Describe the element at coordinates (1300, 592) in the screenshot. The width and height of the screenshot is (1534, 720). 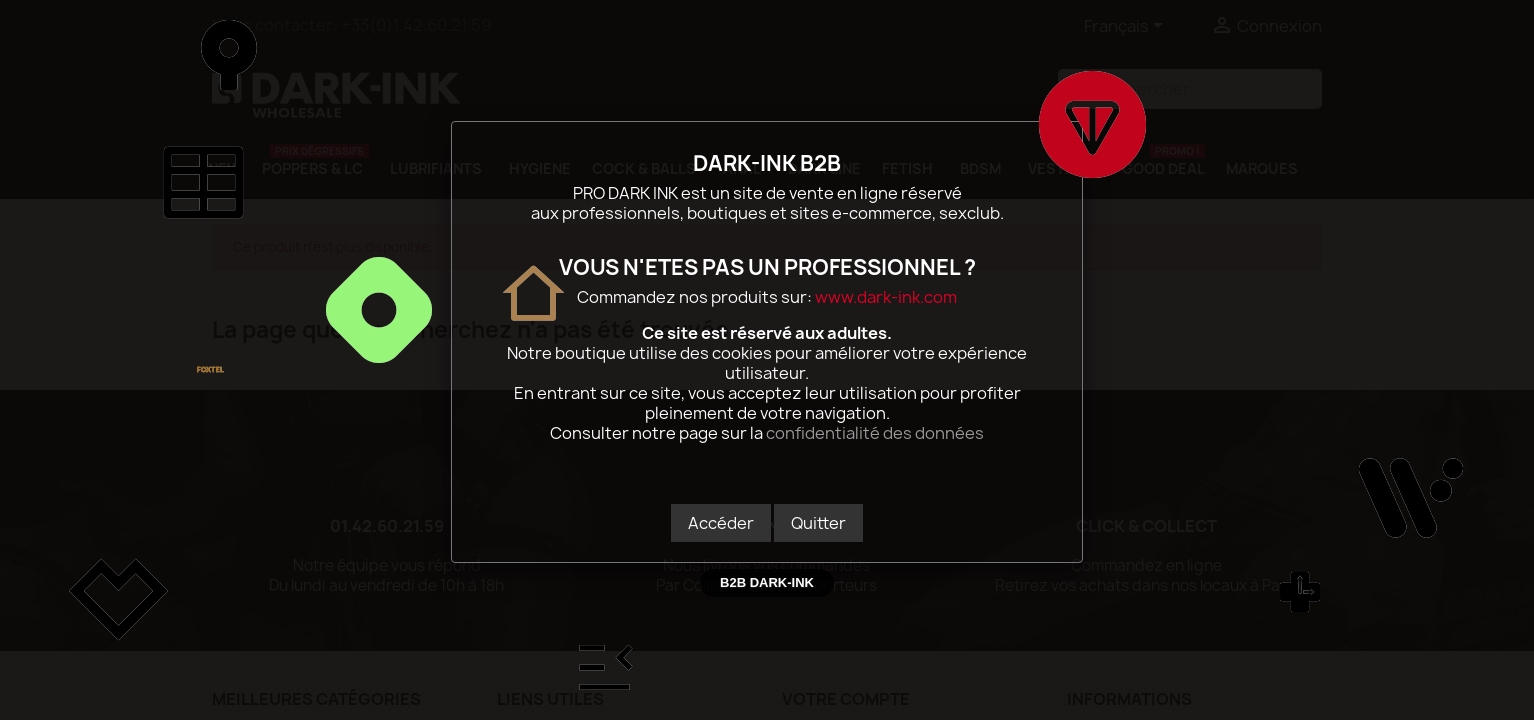
I see `open RescueTime app` at that location.